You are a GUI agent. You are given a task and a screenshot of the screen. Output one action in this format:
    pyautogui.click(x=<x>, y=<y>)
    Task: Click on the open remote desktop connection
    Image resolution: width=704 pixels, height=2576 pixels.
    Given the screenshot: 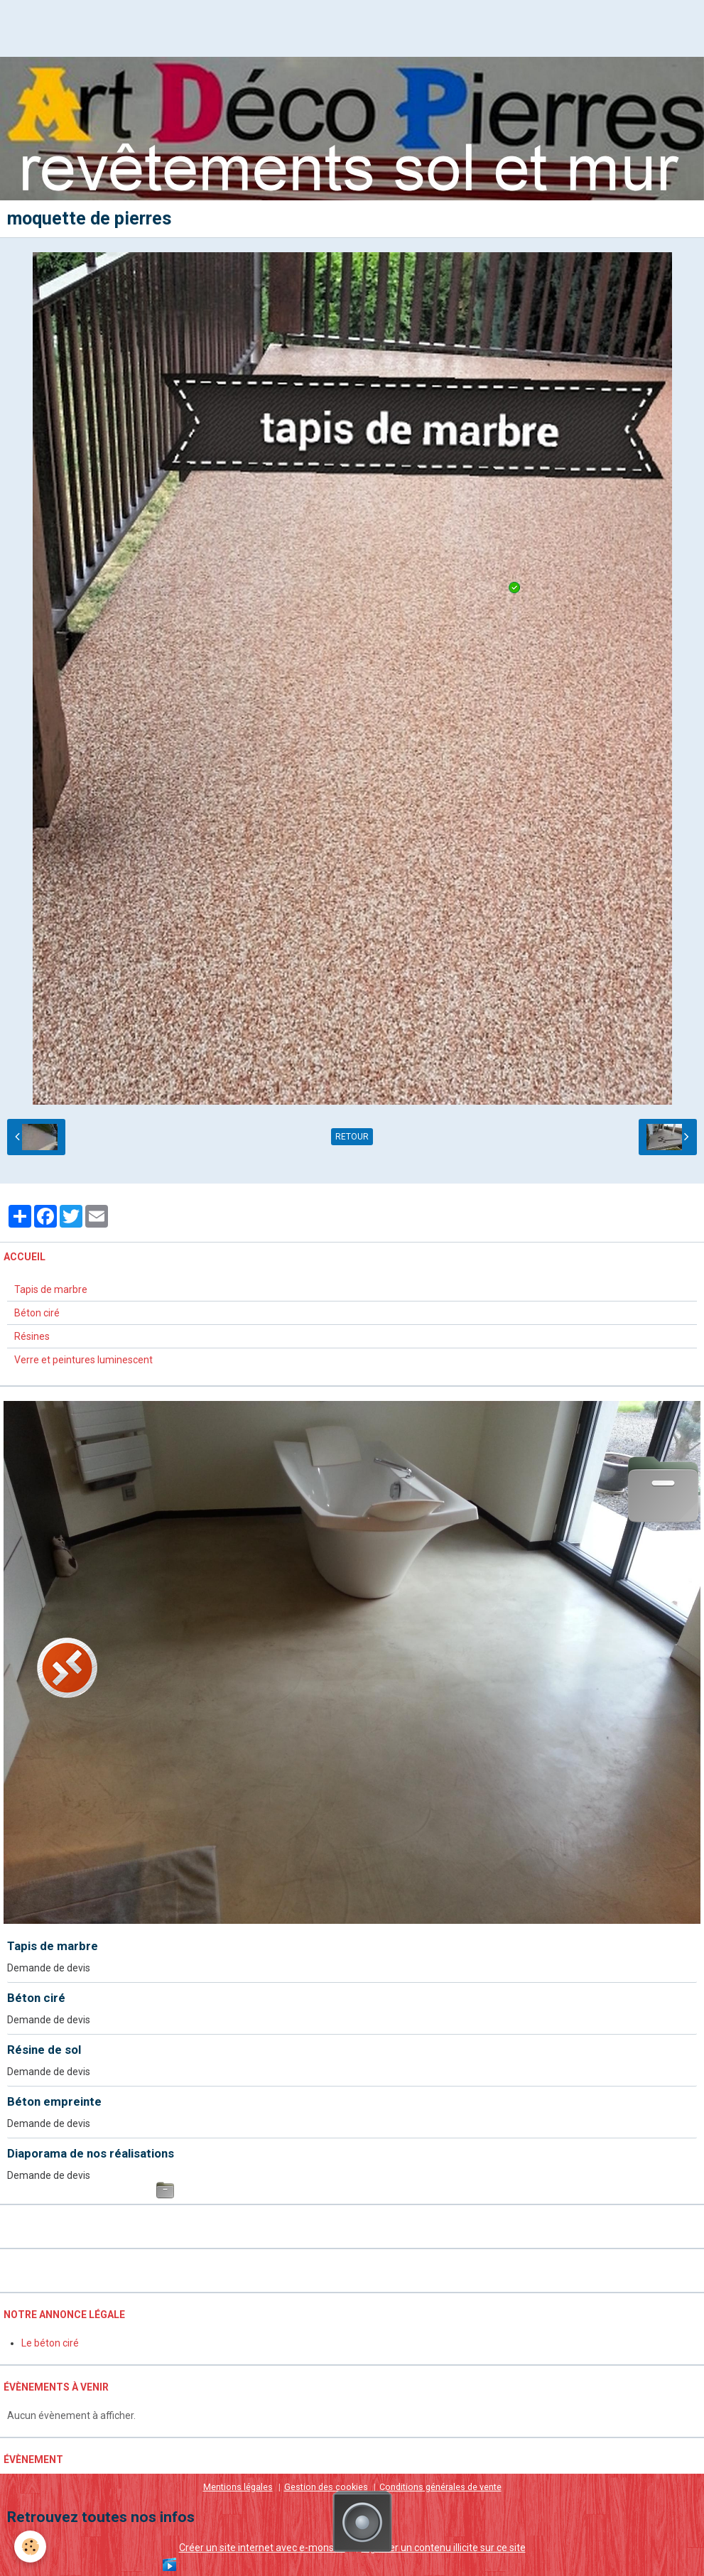 What is the action you would take?
    pyautogui.click(x=67, y=1667)
    